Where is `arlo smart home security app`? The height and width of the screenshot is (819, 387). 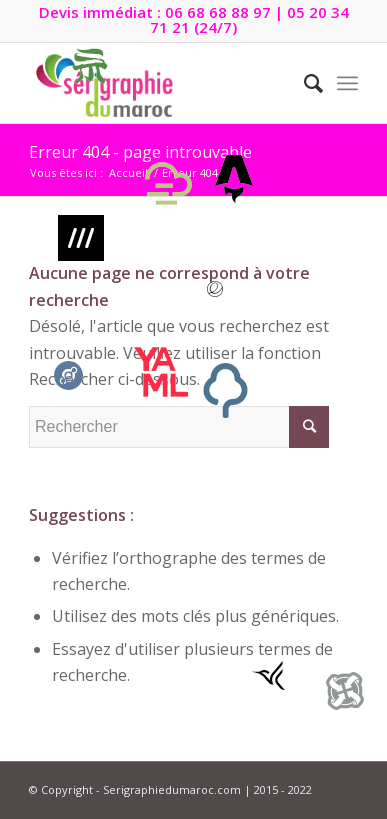
arlo smart home security app is located at coordinates (268, 675).